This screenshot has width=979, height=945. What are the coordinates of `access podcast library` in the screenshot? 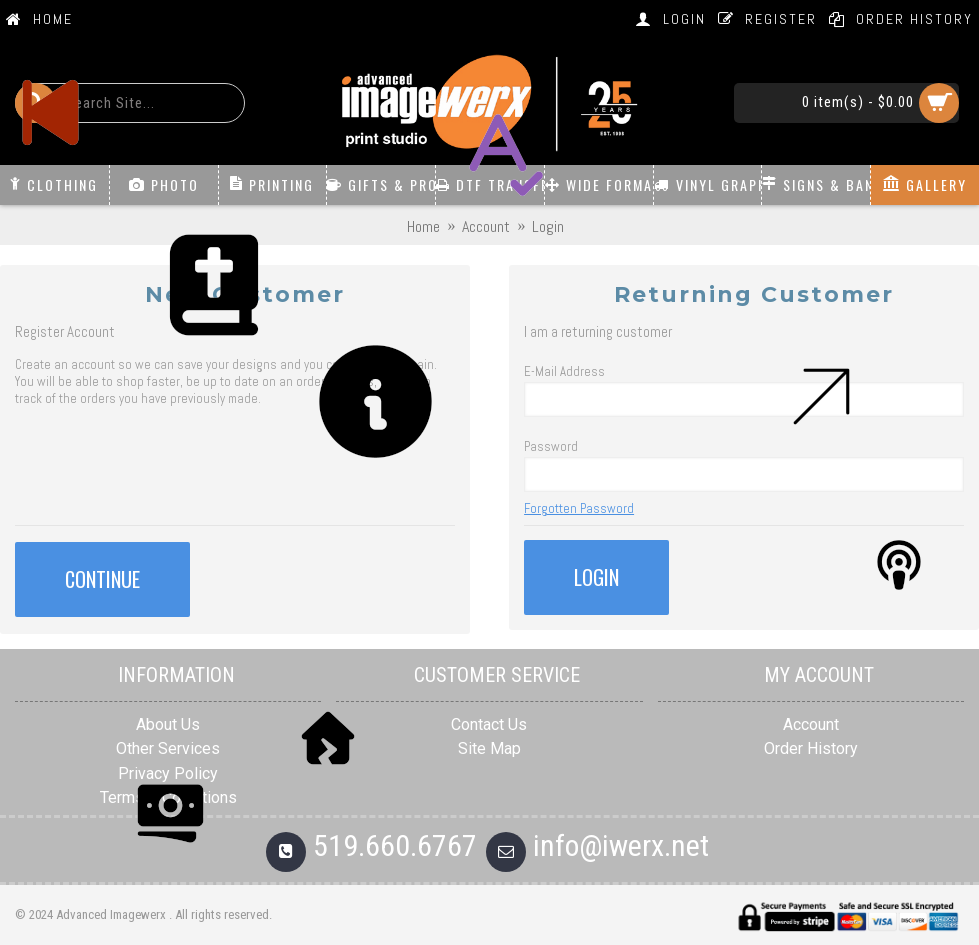 It's located at (899, 565).